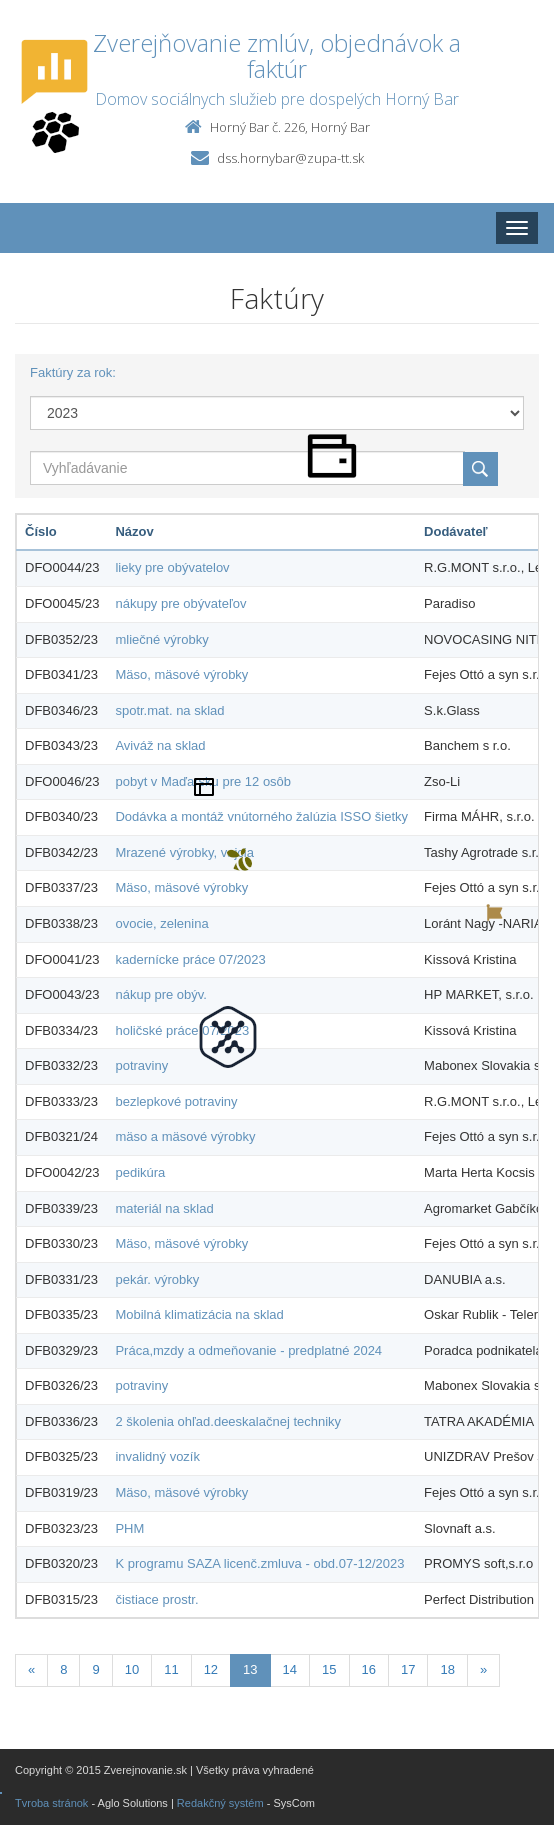 This screenshot has height=1825, width=554. I want to click on font awesome brand logo, so click(494, 912).